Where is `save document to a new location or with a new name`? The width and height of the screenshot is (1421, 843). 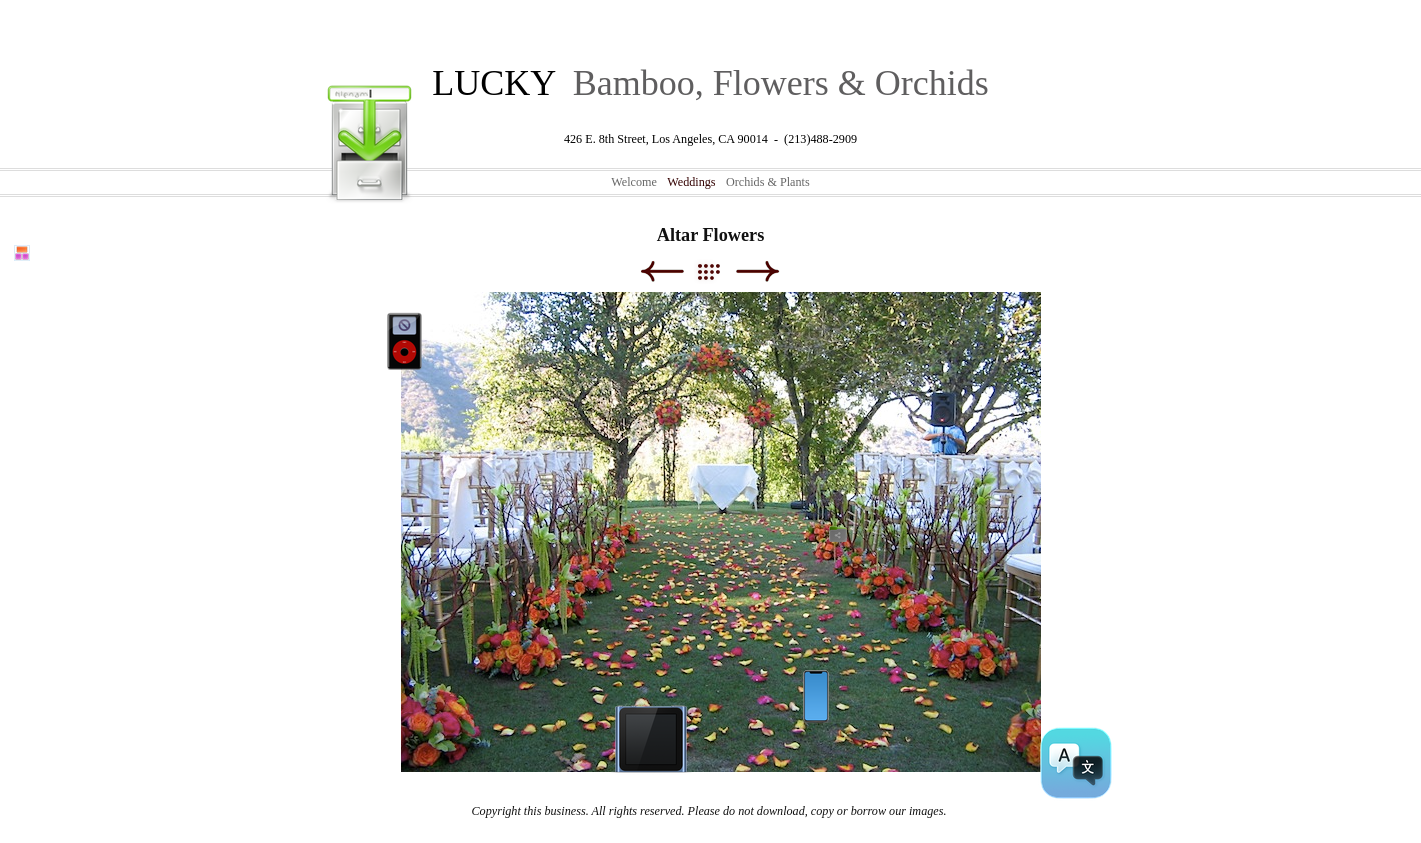 save document to a new location or with a new name is located at coordinates (369, 146).